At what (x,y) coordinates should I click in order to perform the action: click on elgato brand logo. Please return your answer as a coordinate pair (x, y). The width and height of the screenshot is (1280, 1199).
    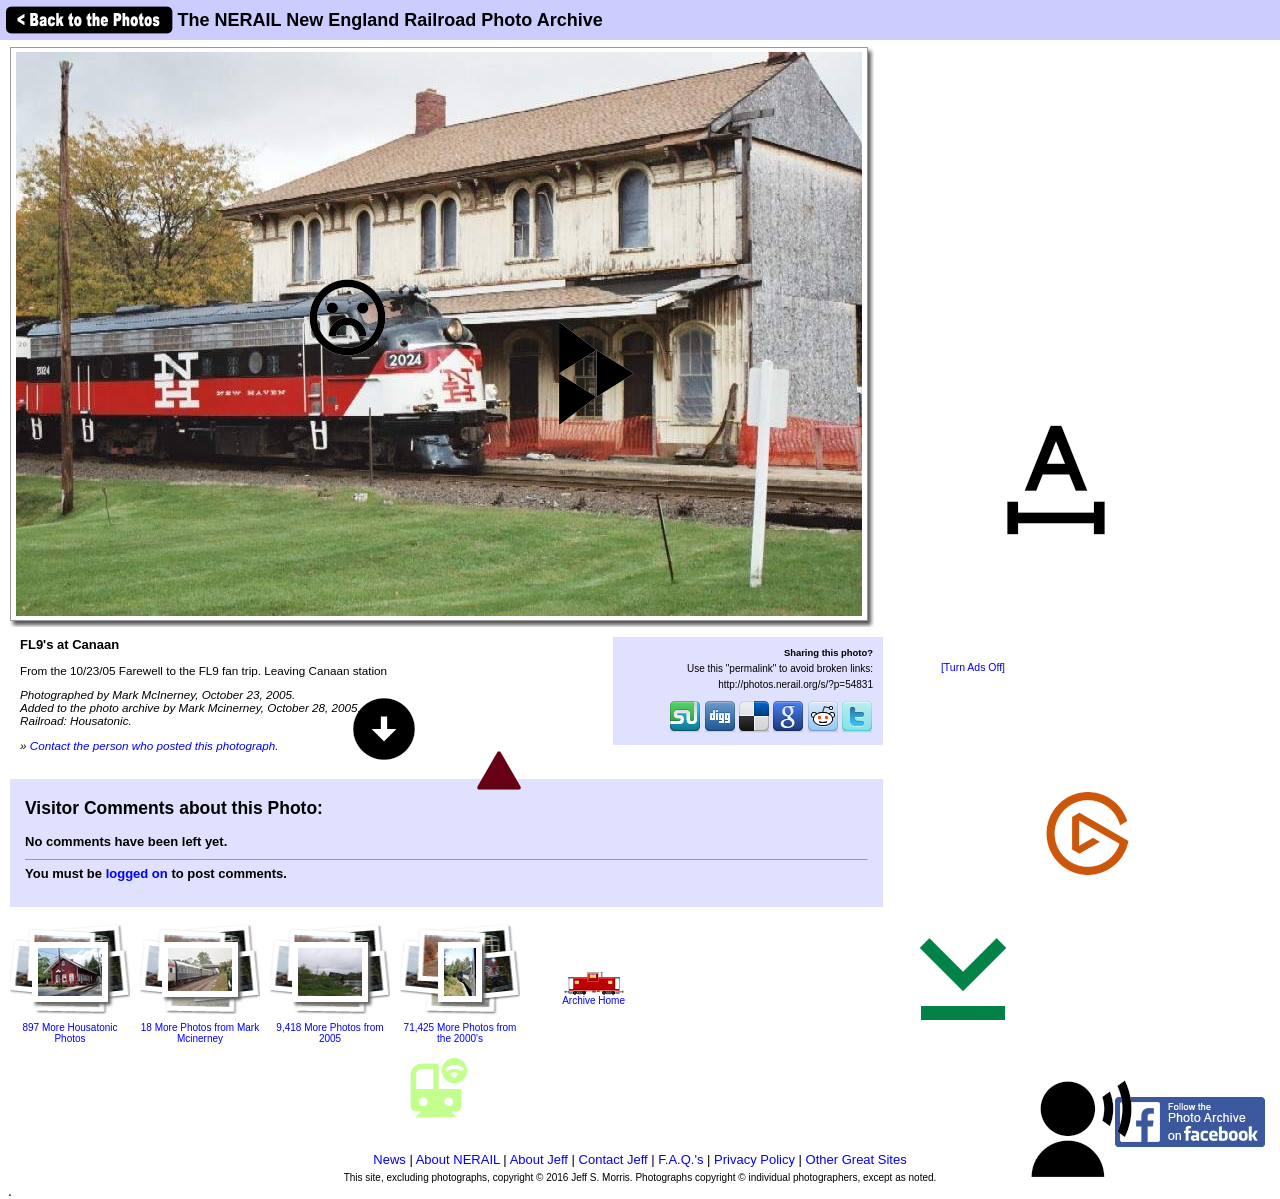
    Looking at the image, I should click on (1087, 833).